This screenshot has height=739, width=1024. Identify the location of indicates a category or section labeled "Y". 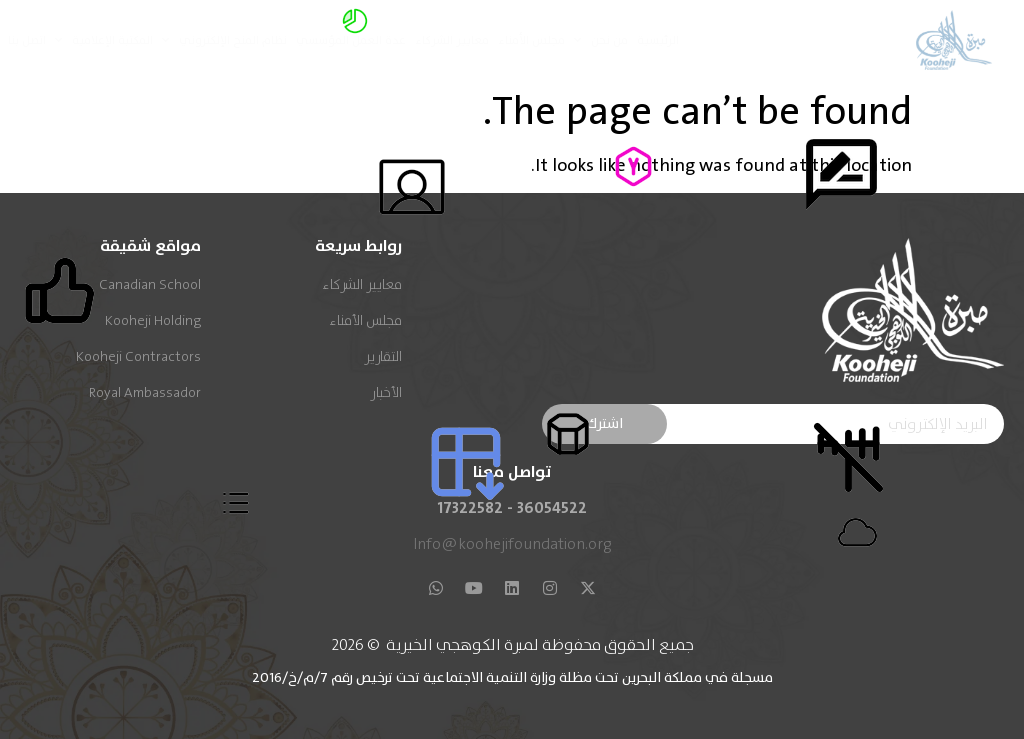
(633, 166).